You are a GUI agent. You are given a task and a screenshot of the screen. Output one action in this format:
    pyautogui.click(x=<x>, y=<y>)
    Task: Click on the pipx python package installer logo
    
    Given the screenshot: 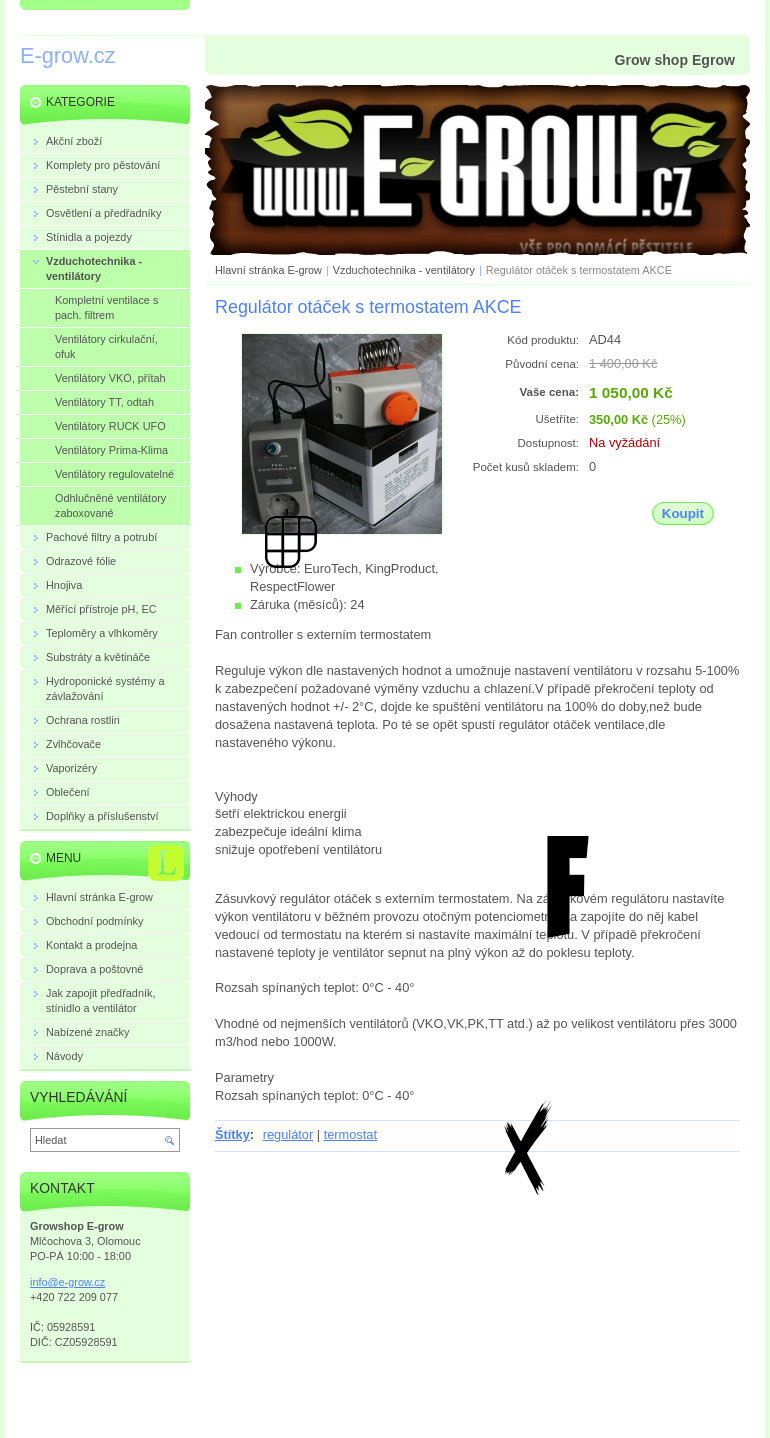 What is the action you would take?
    pyautogui.click(x=528, y=1148)
    